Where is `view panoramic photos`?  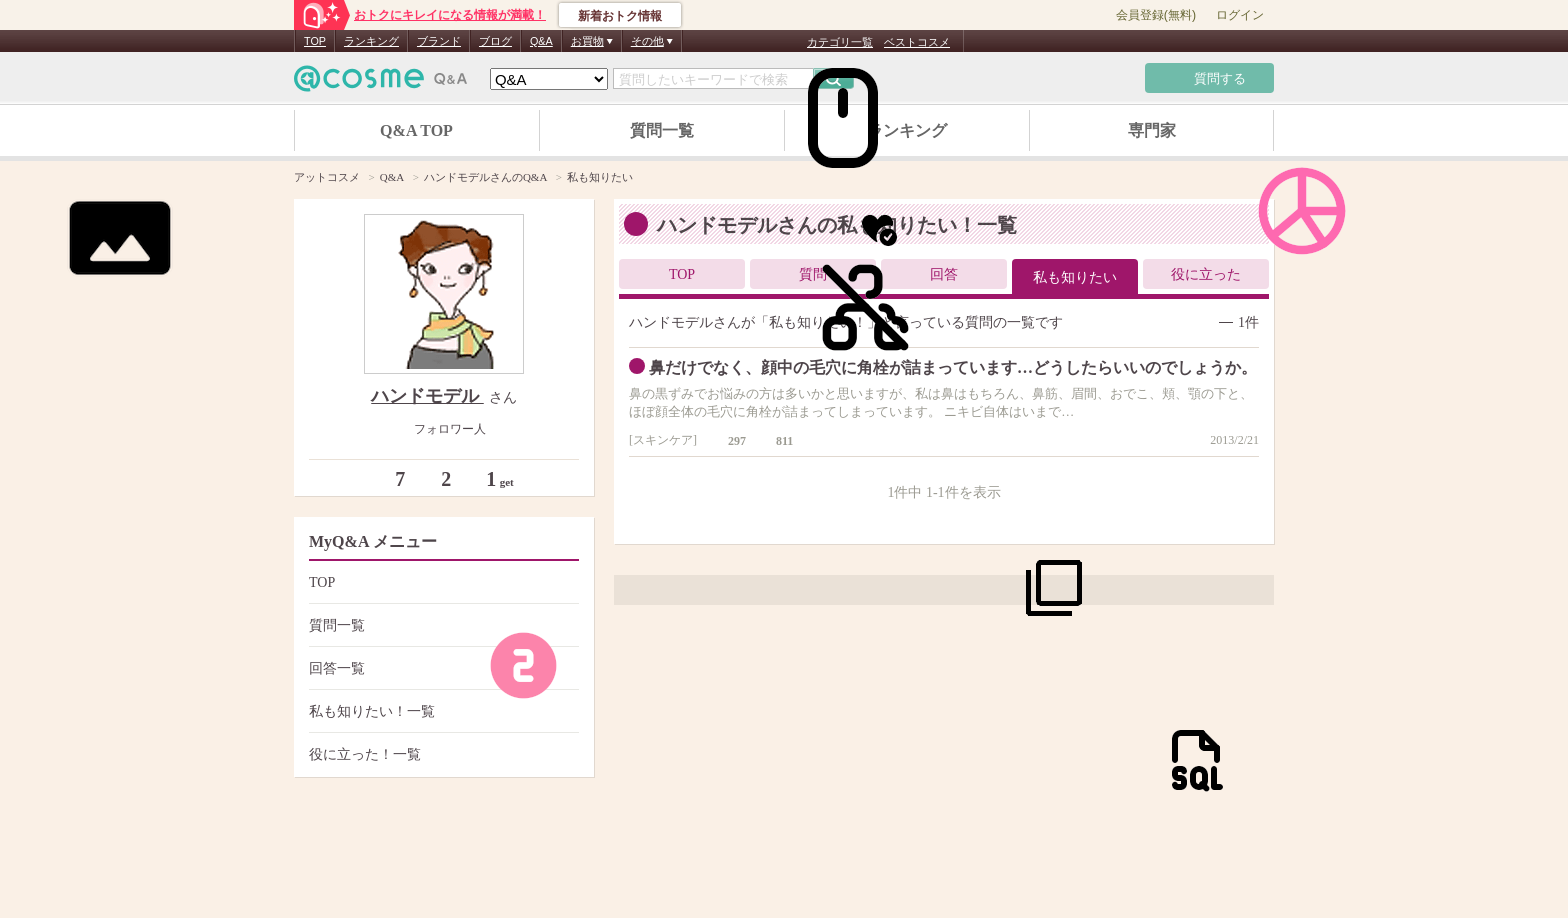
view panoramic photos is located at coordinates (120, 238).